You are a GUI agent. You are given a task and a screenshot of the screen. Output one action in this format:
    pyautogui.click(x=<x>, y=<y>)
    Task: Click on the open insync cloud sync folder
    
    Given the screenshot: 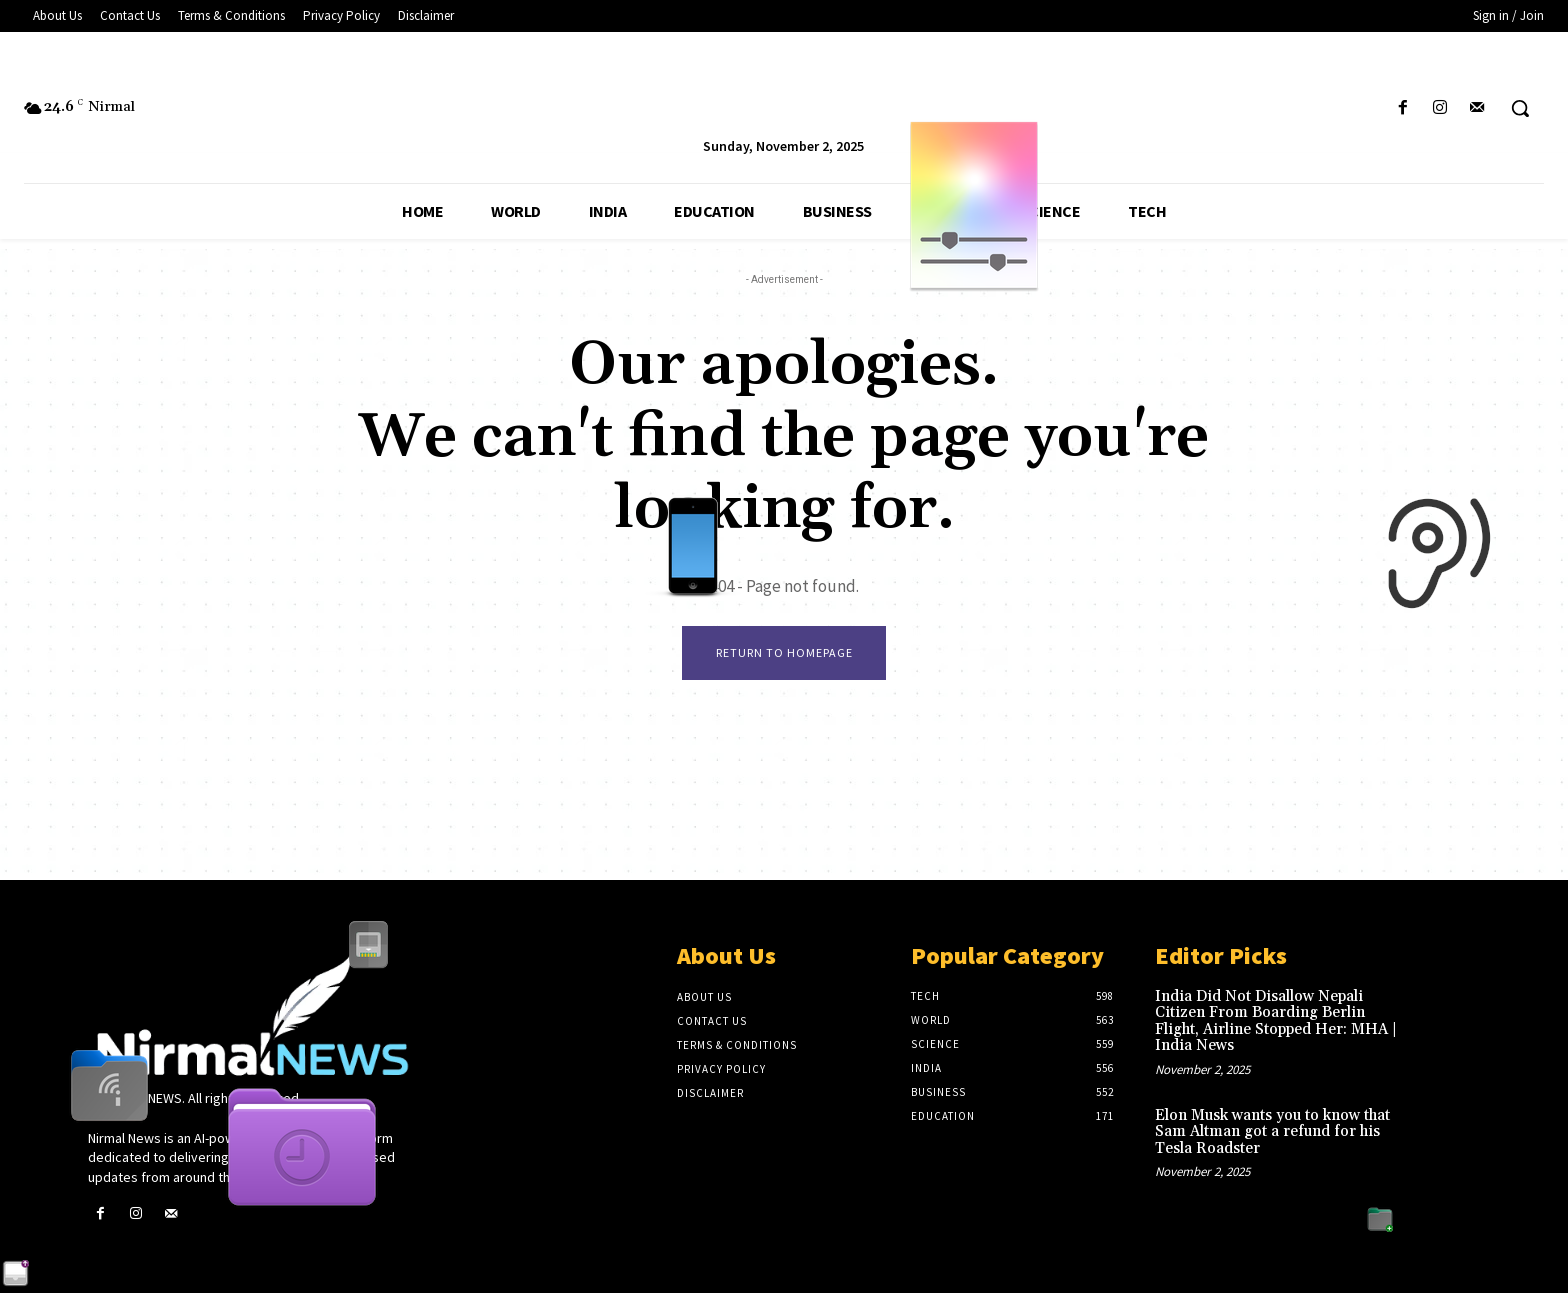 What is the action you would take?
    pyautogui.click(x=109, y=1085)
    